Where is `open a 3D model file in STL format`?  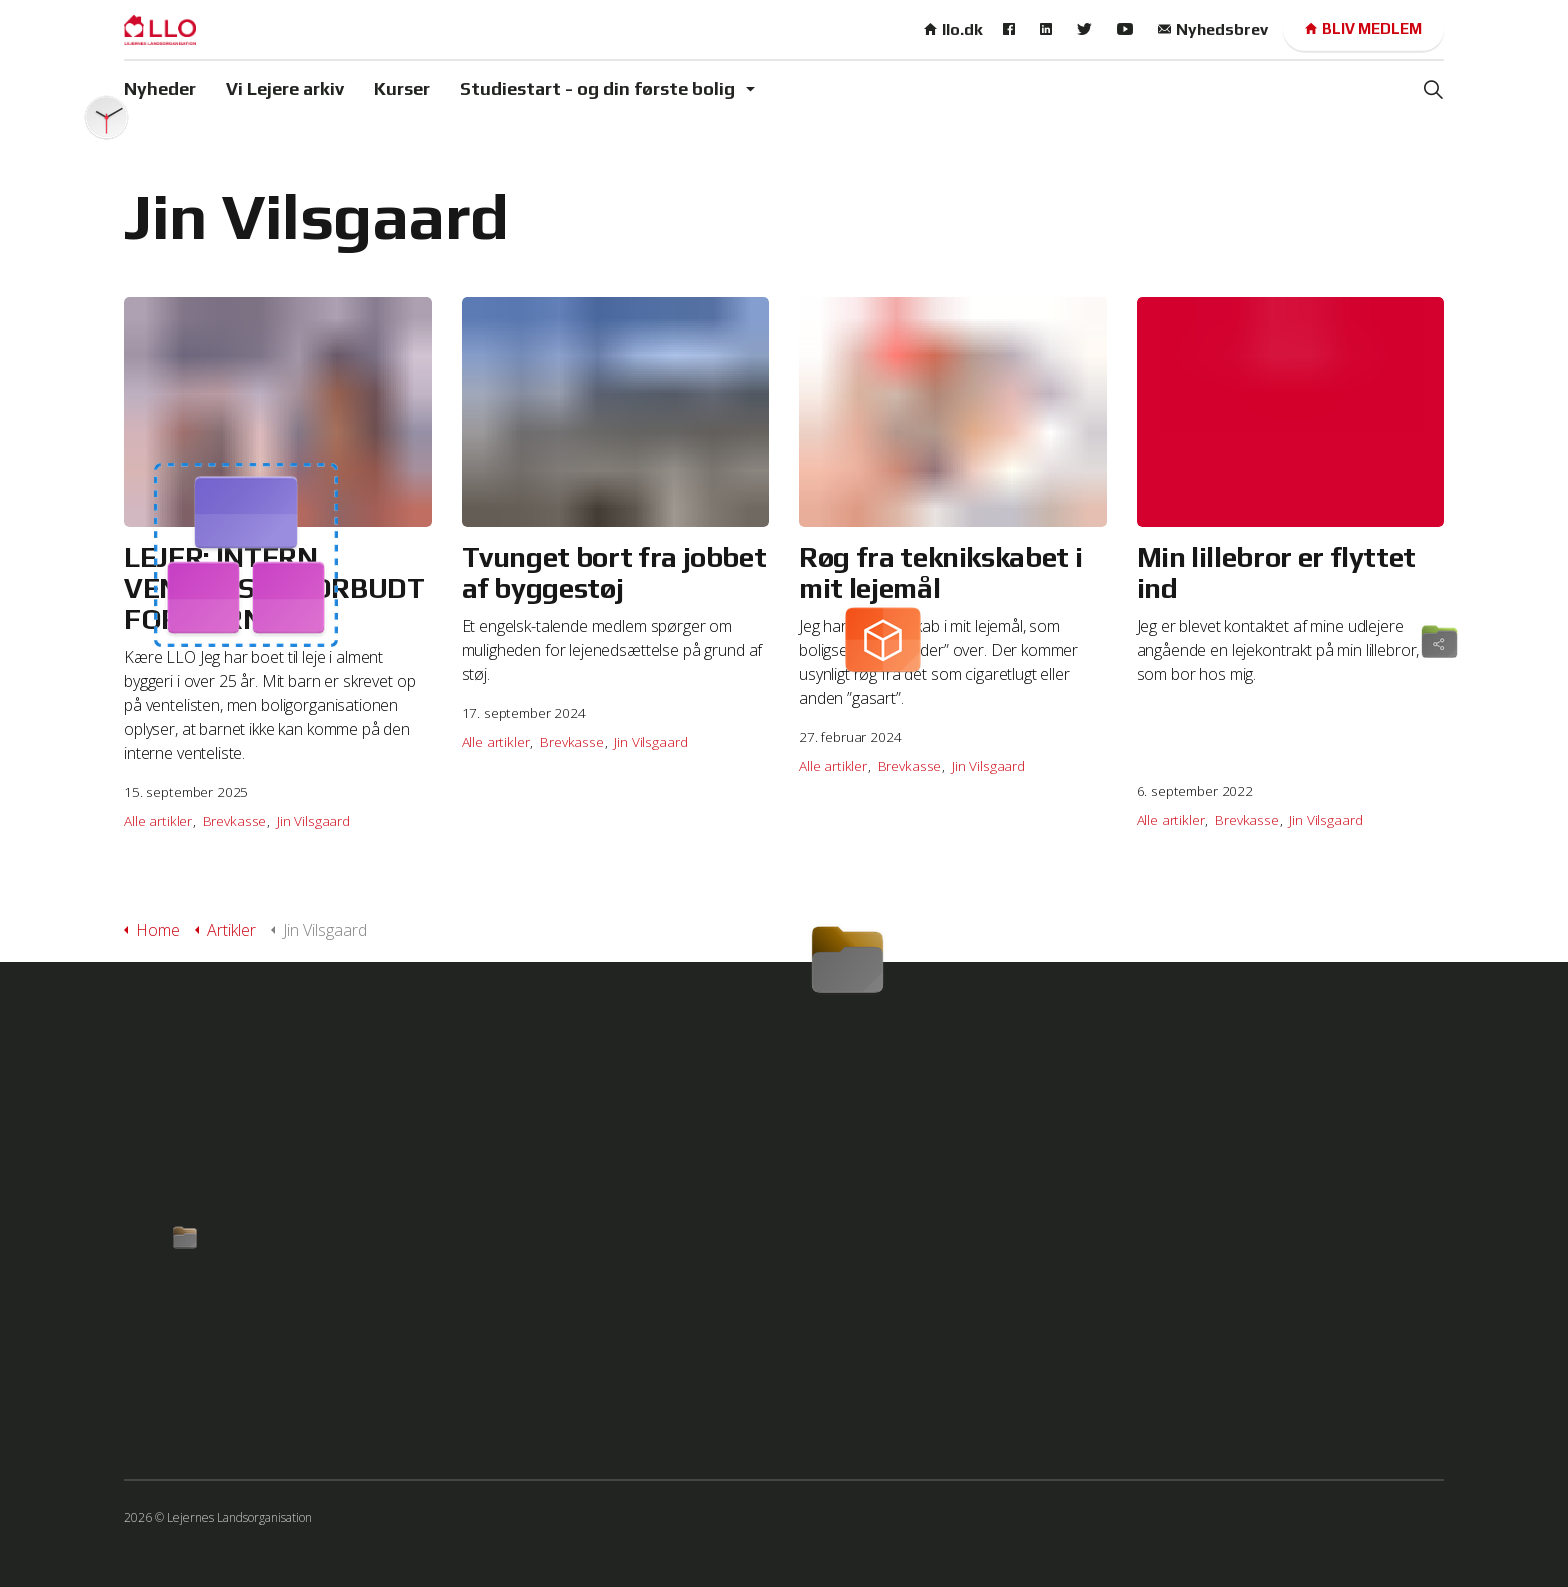 open a 3D model file in STL format is located at coordinates (883, 637).